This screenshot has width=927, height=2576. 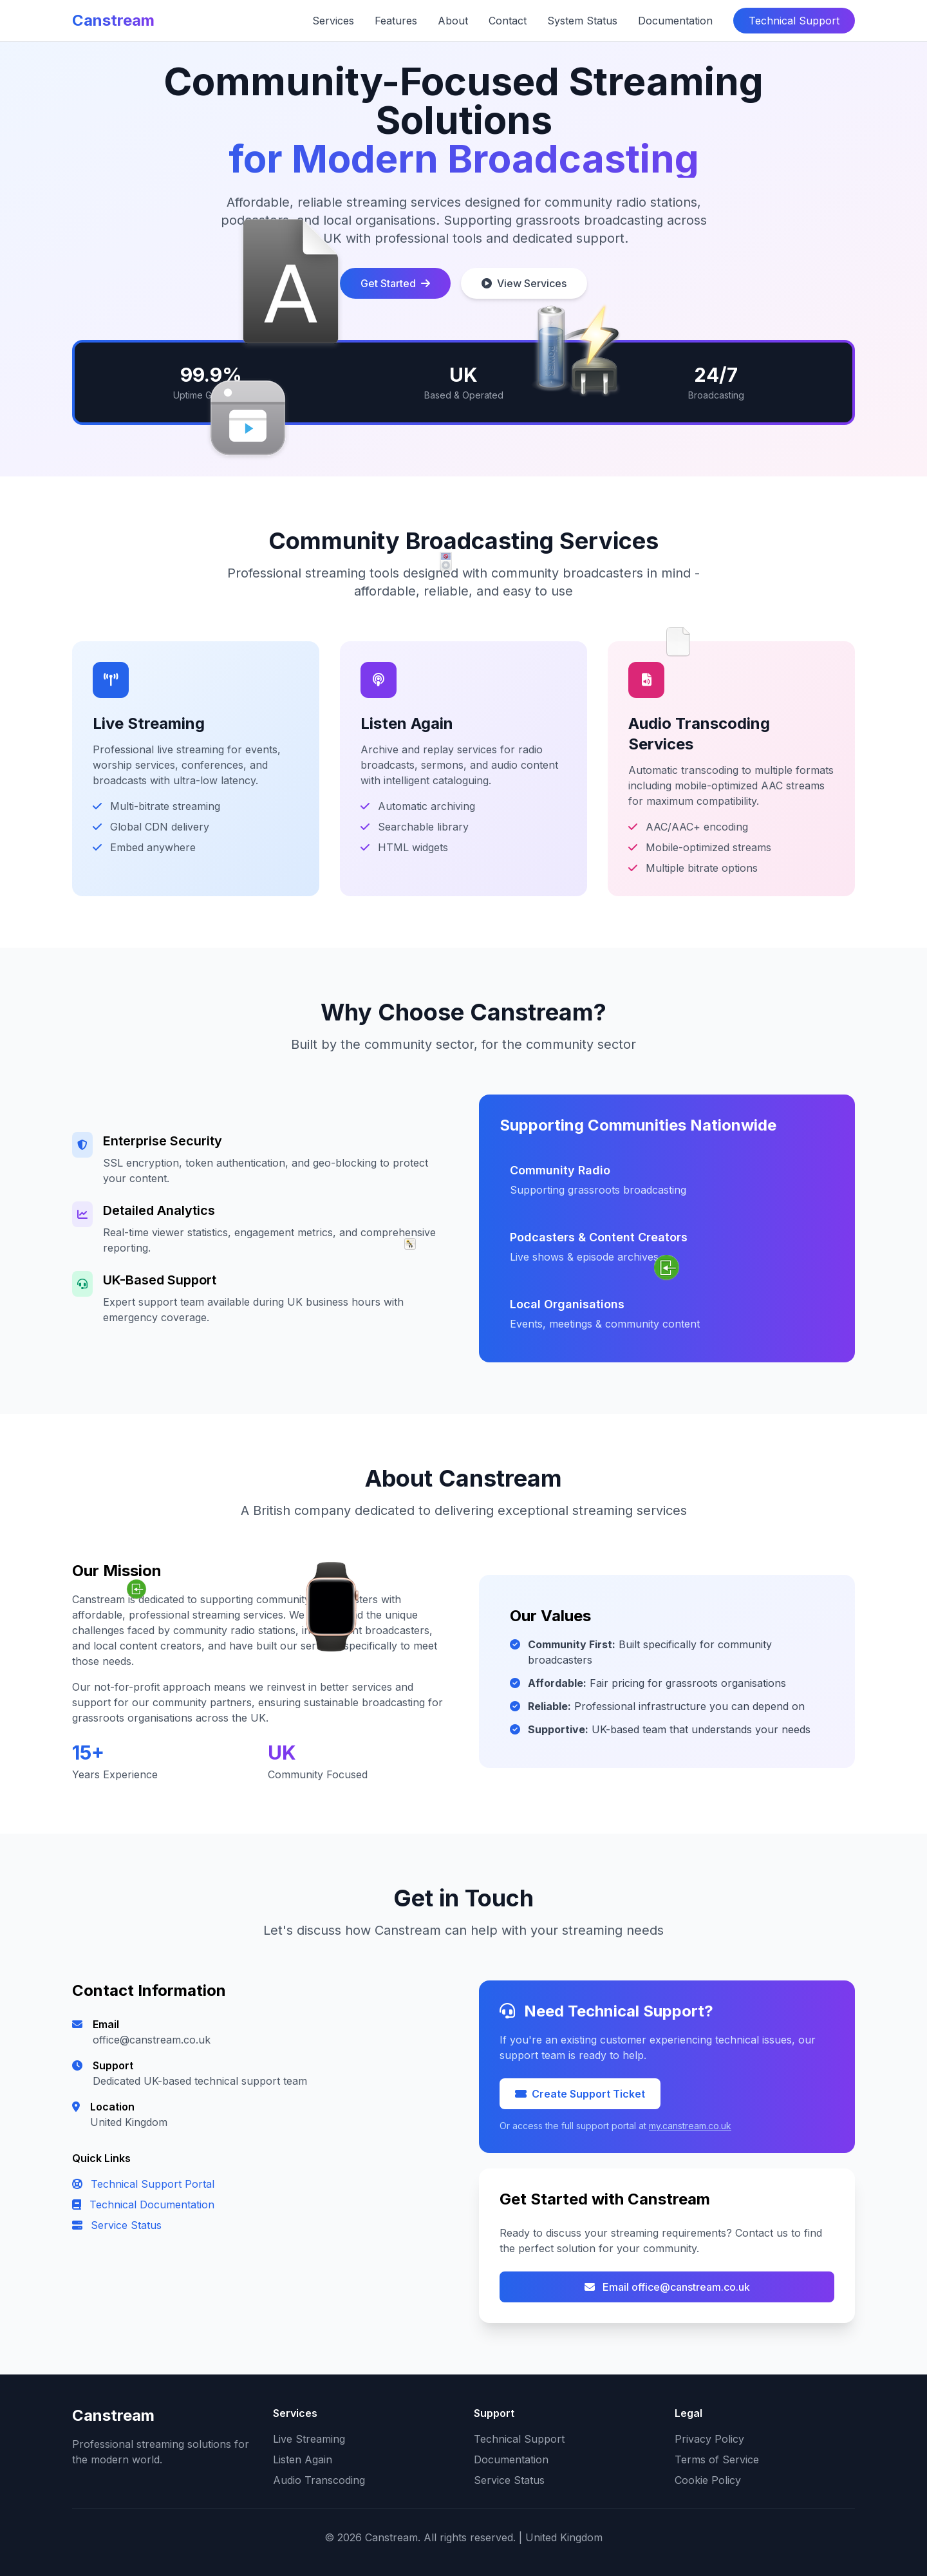 I want to click on indicates an empty or zero-byte file, so click(x=678, y=641).